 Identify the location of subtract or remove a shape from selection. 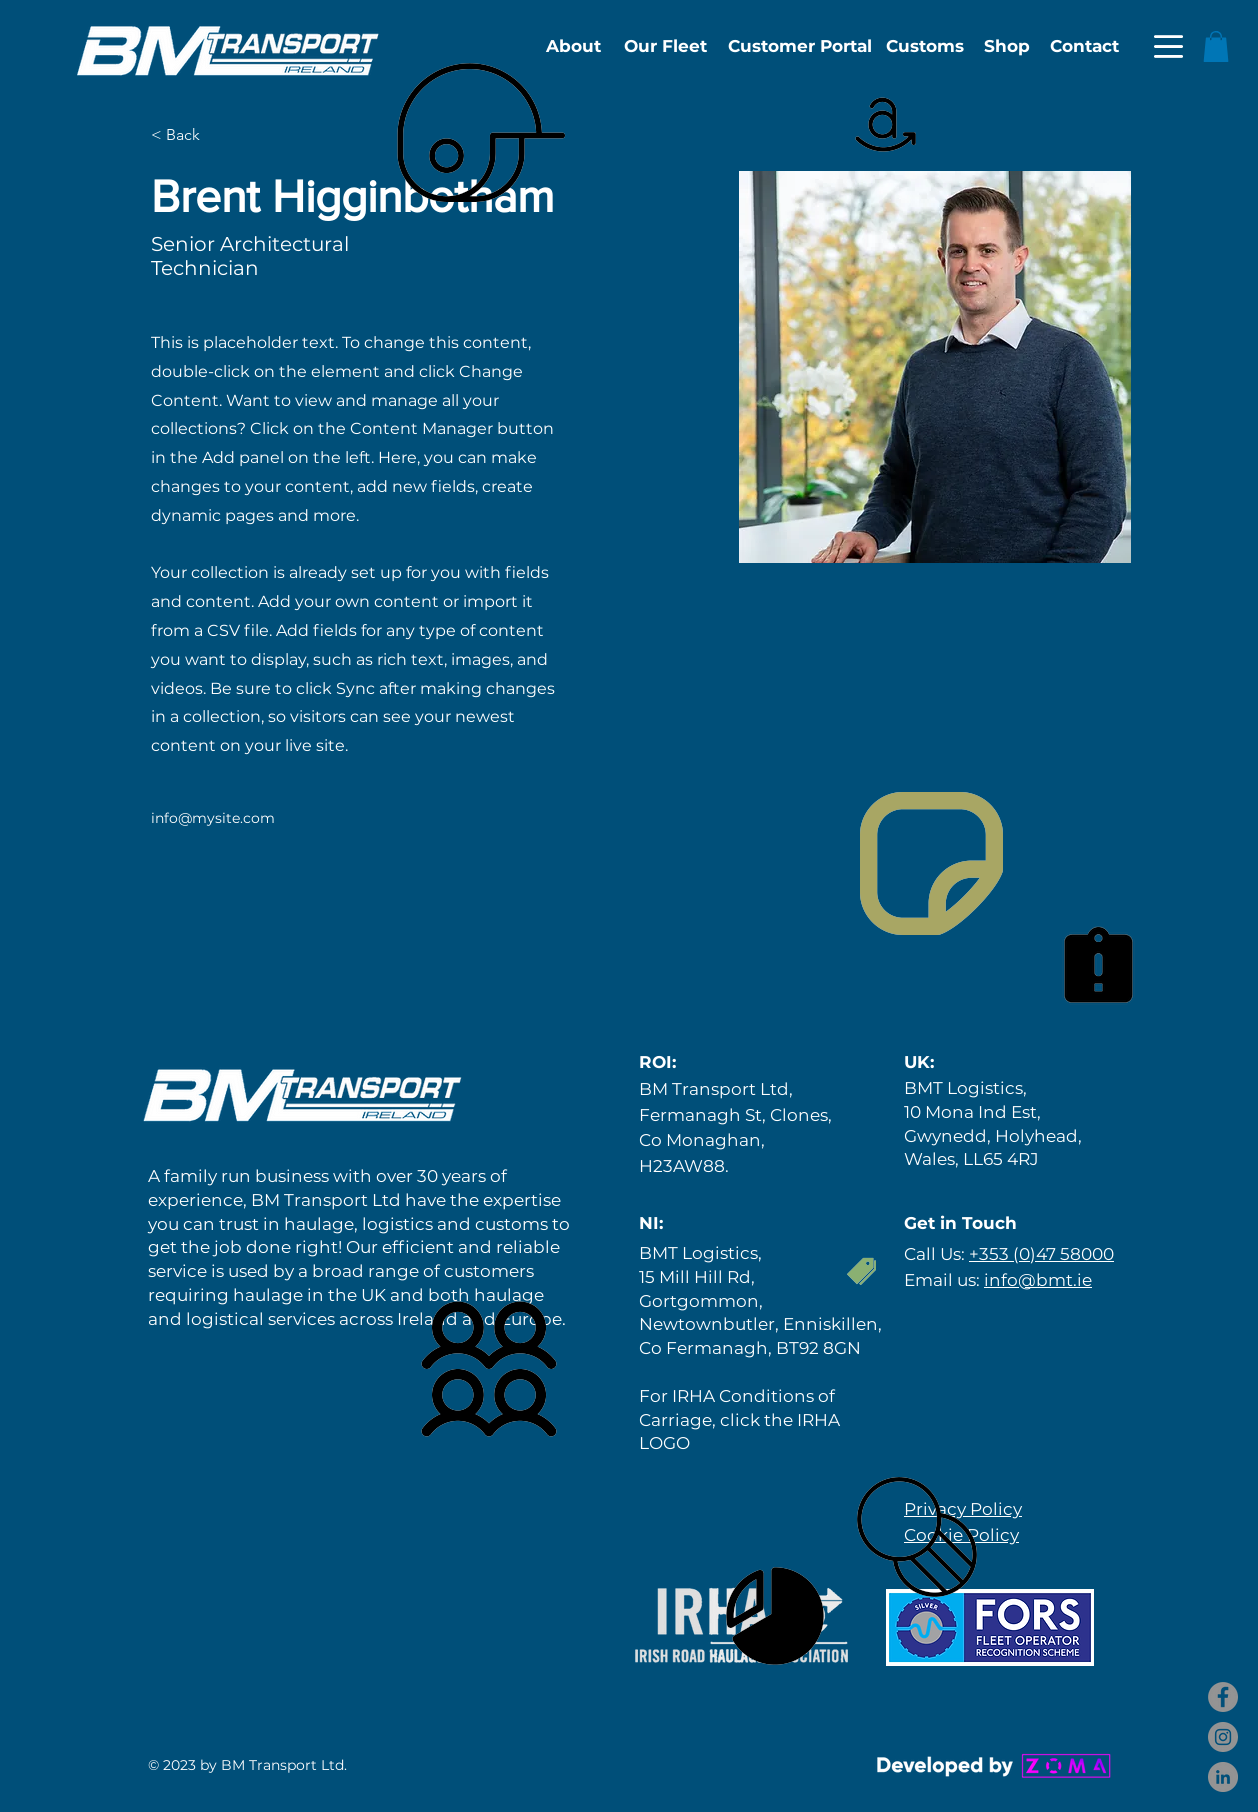
(917, 1537).